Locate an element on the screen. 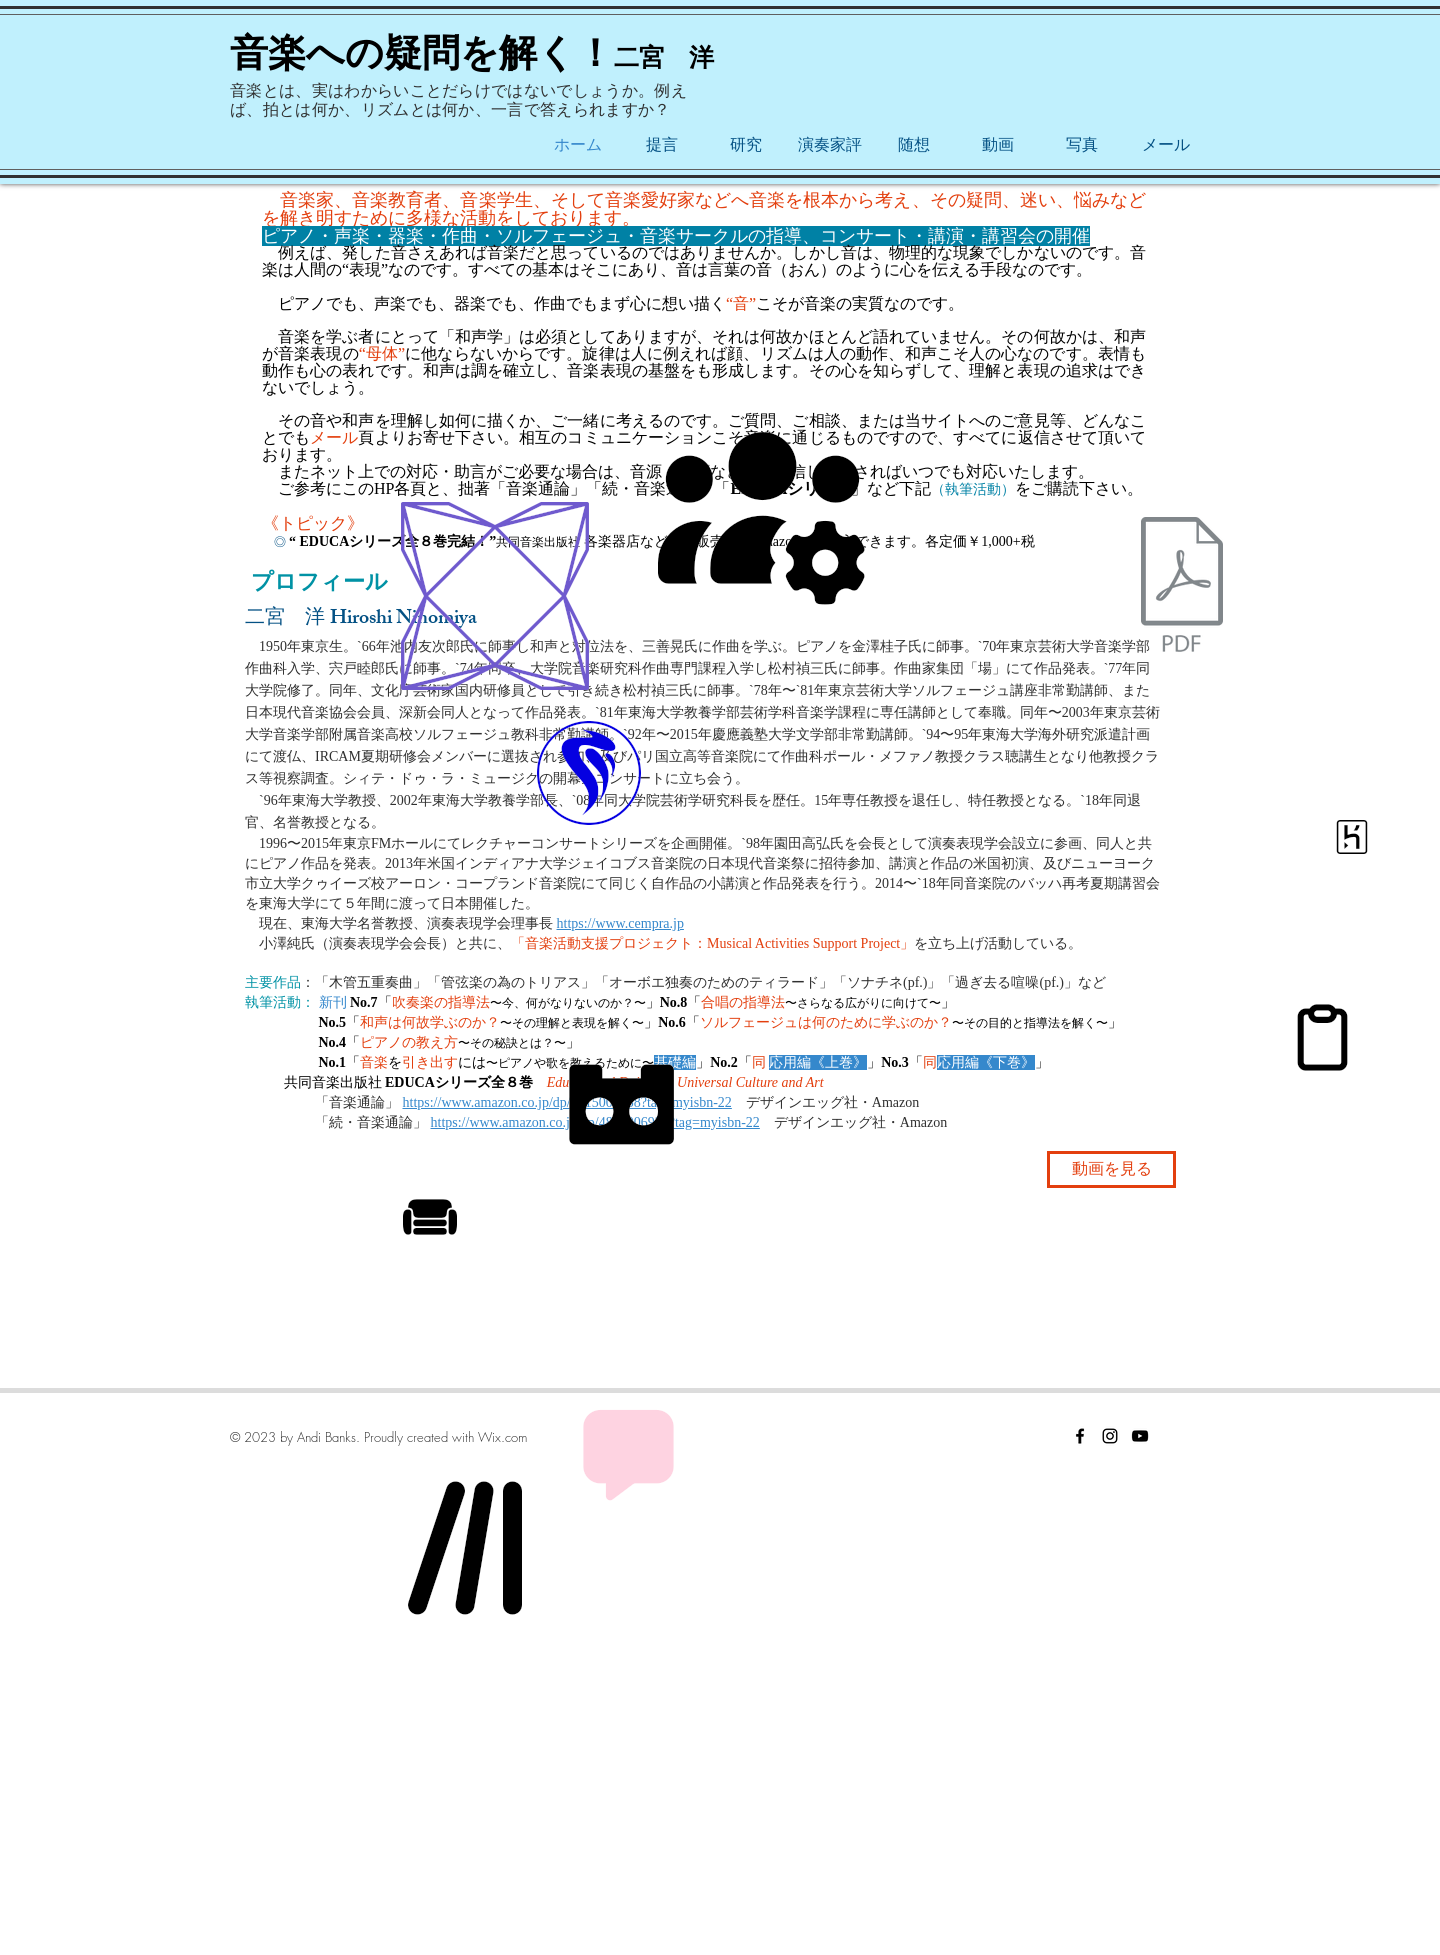 The height and width of the screenshot is (1955, 1440). manage user settings and permissions is located at coordinates (762, 510).